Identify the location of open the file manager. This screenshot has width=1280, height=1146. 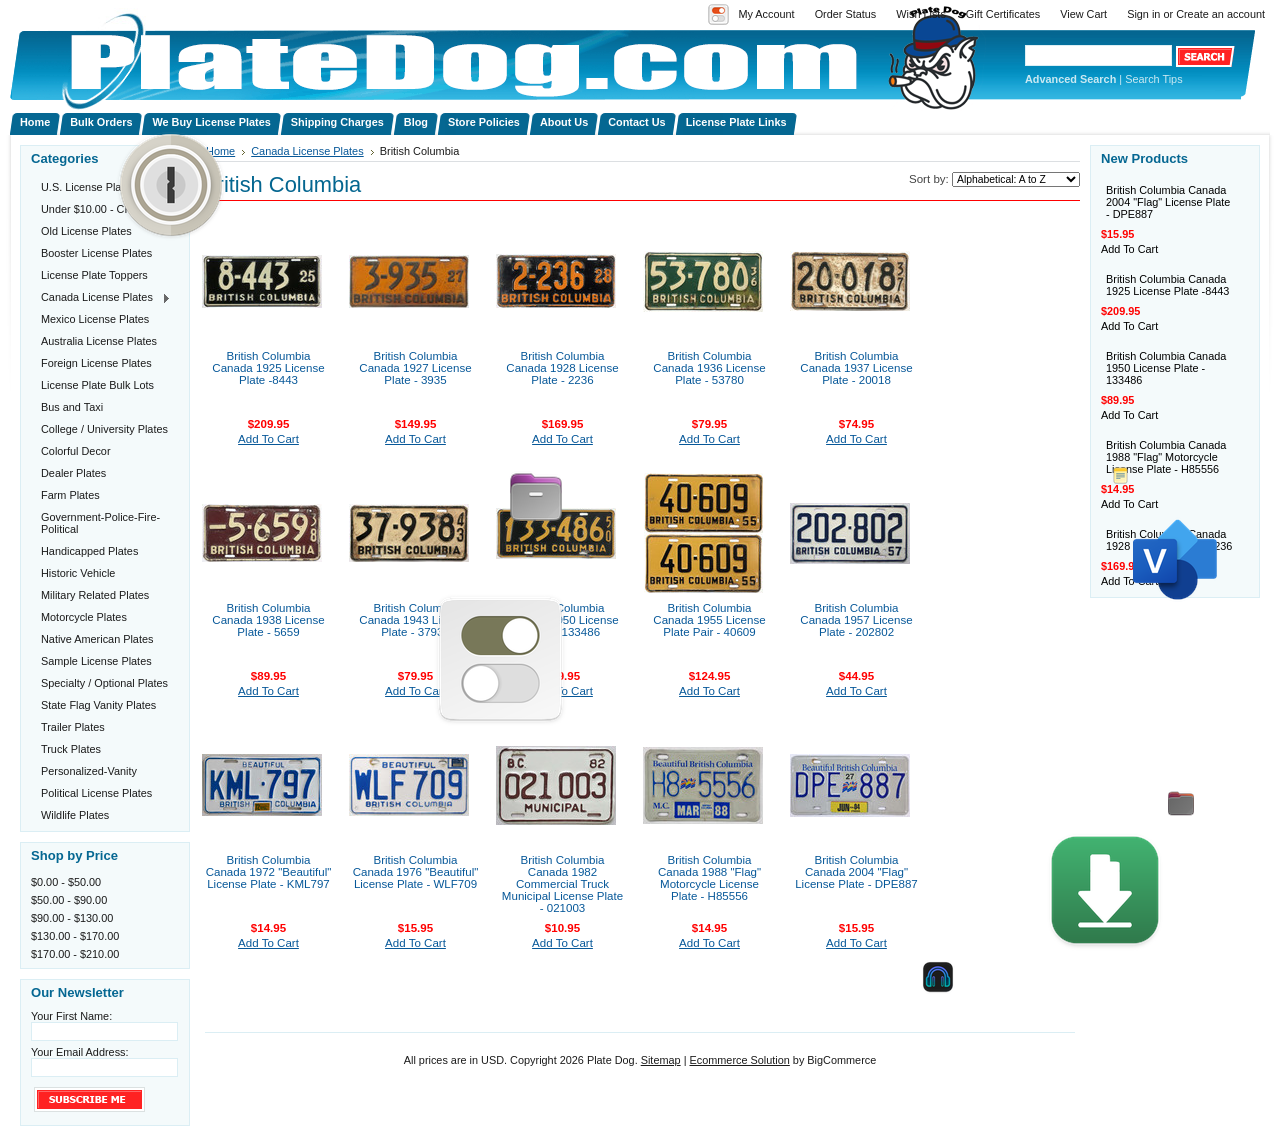
(536, 497).